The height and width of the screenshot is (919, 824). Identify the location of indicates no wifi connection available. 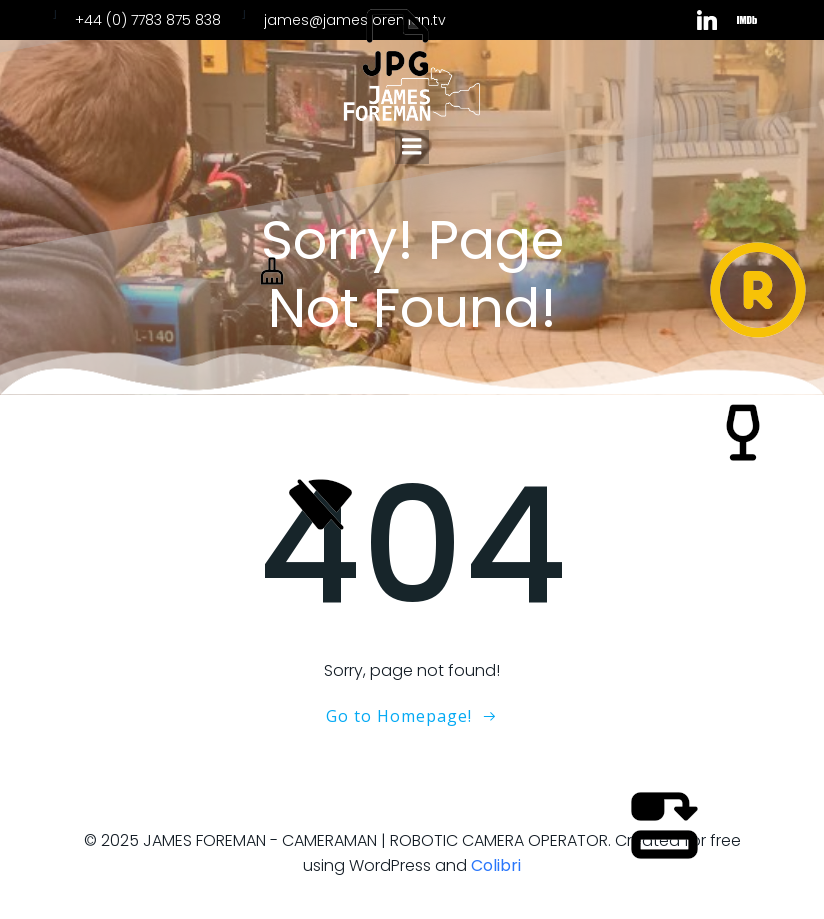
(320, 504).